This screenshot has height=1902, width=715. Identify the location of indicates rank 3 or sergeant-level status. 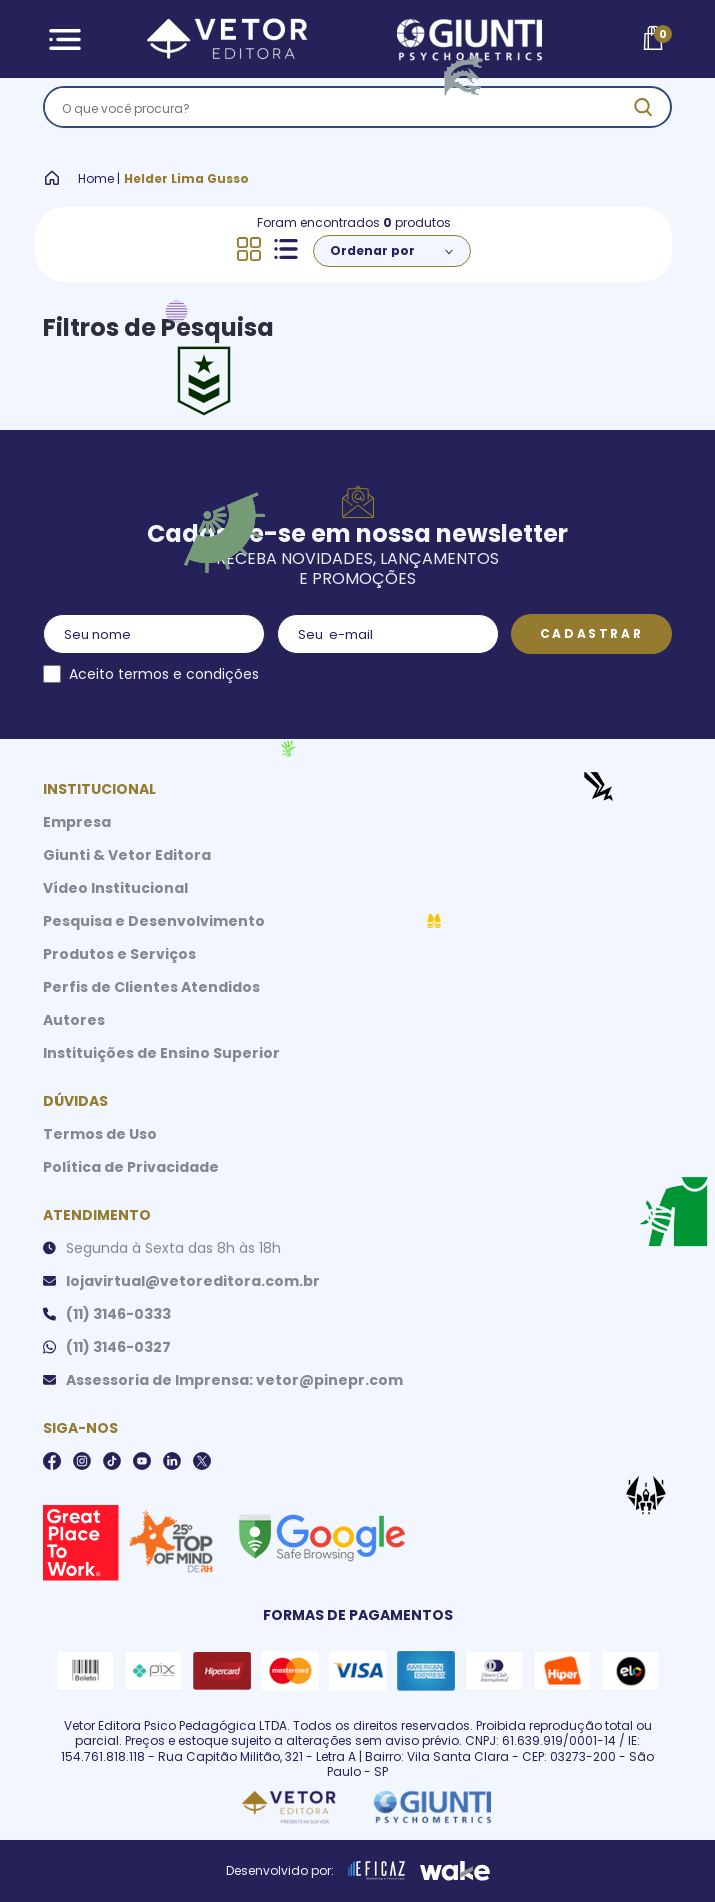
(204, 381).